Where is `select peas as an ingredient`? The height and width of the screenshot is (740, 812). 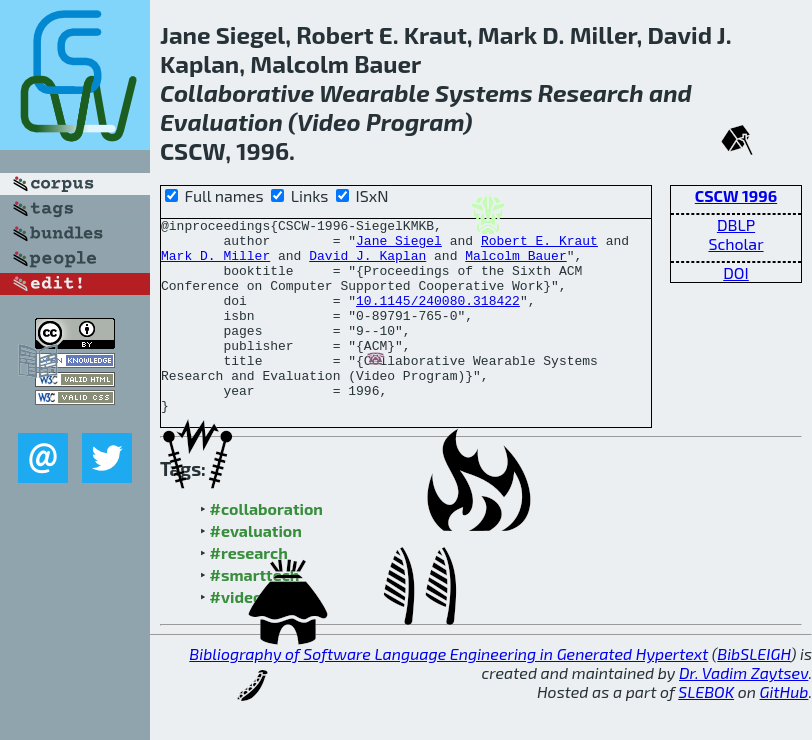 select peas as an ingredient is located at coordinates (252, 685).